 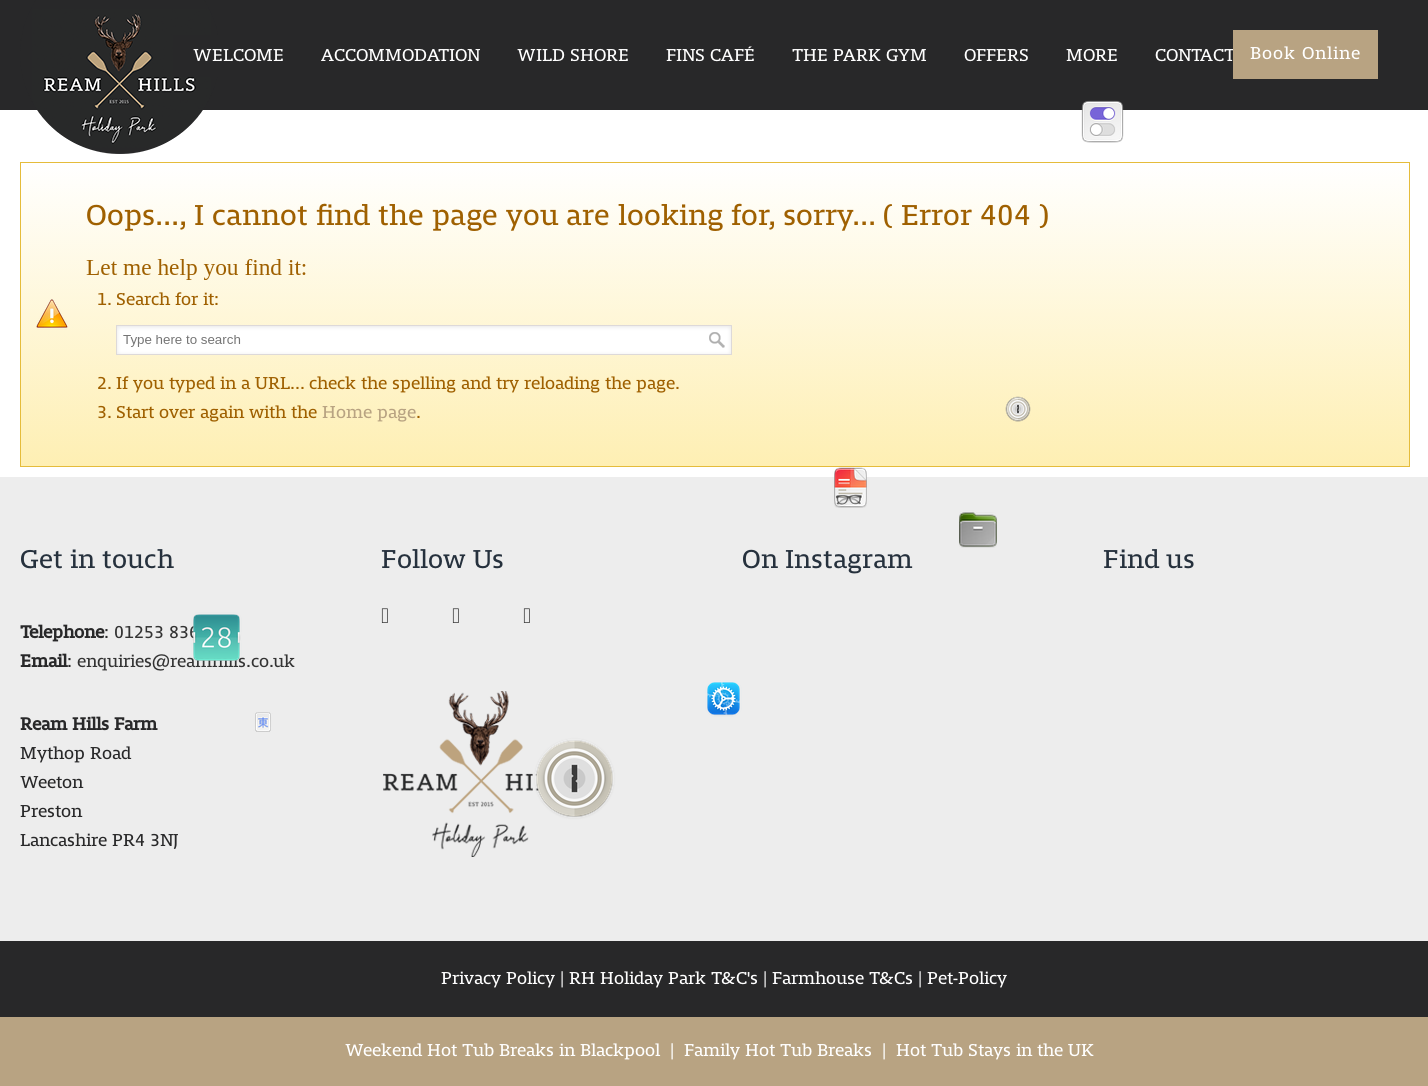 I want to click on open the papers app for reading articles, so click(x=850, y=487).